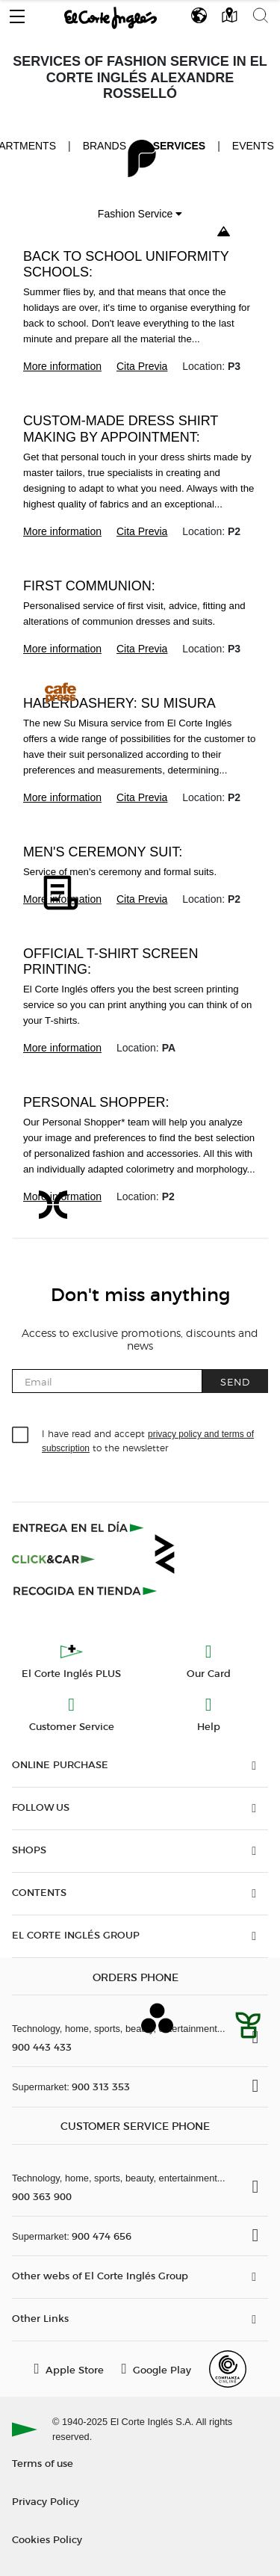 The height and width of the screenshot is (2576, 280). Describe the element at coordinates (157, 2018) in the screenshot. I see `julia programming language logo` at that location.